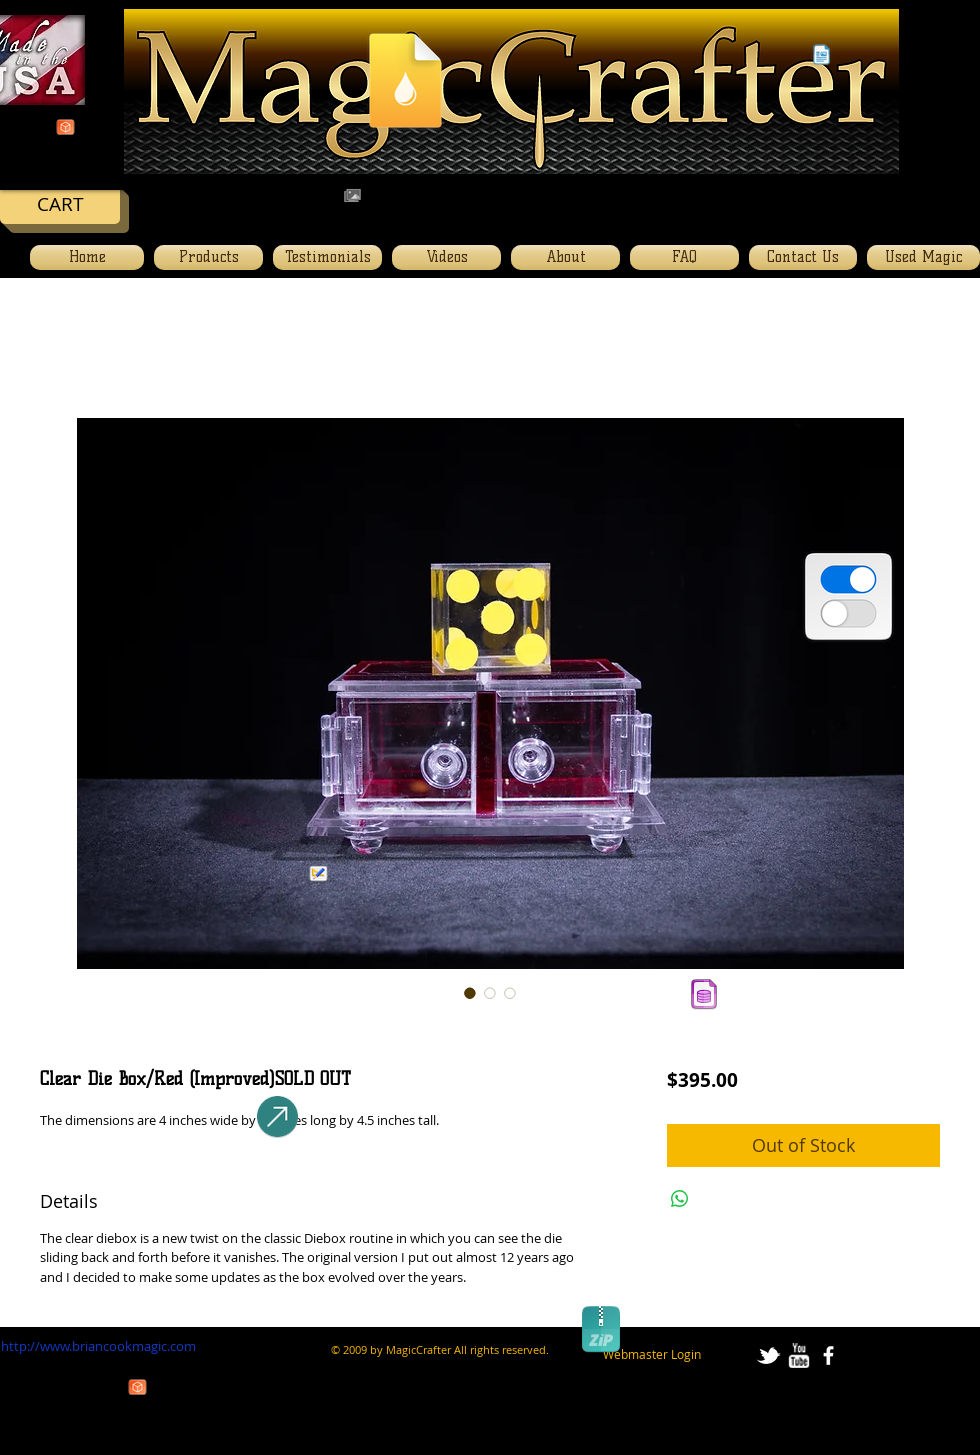 This screenshot has height=1455, width=980. What do you see at coordinates (277, 1116) in the screenshot?
I see `indicates a symbolic link or shortcut to another file` at bounding box center [277, 1116].